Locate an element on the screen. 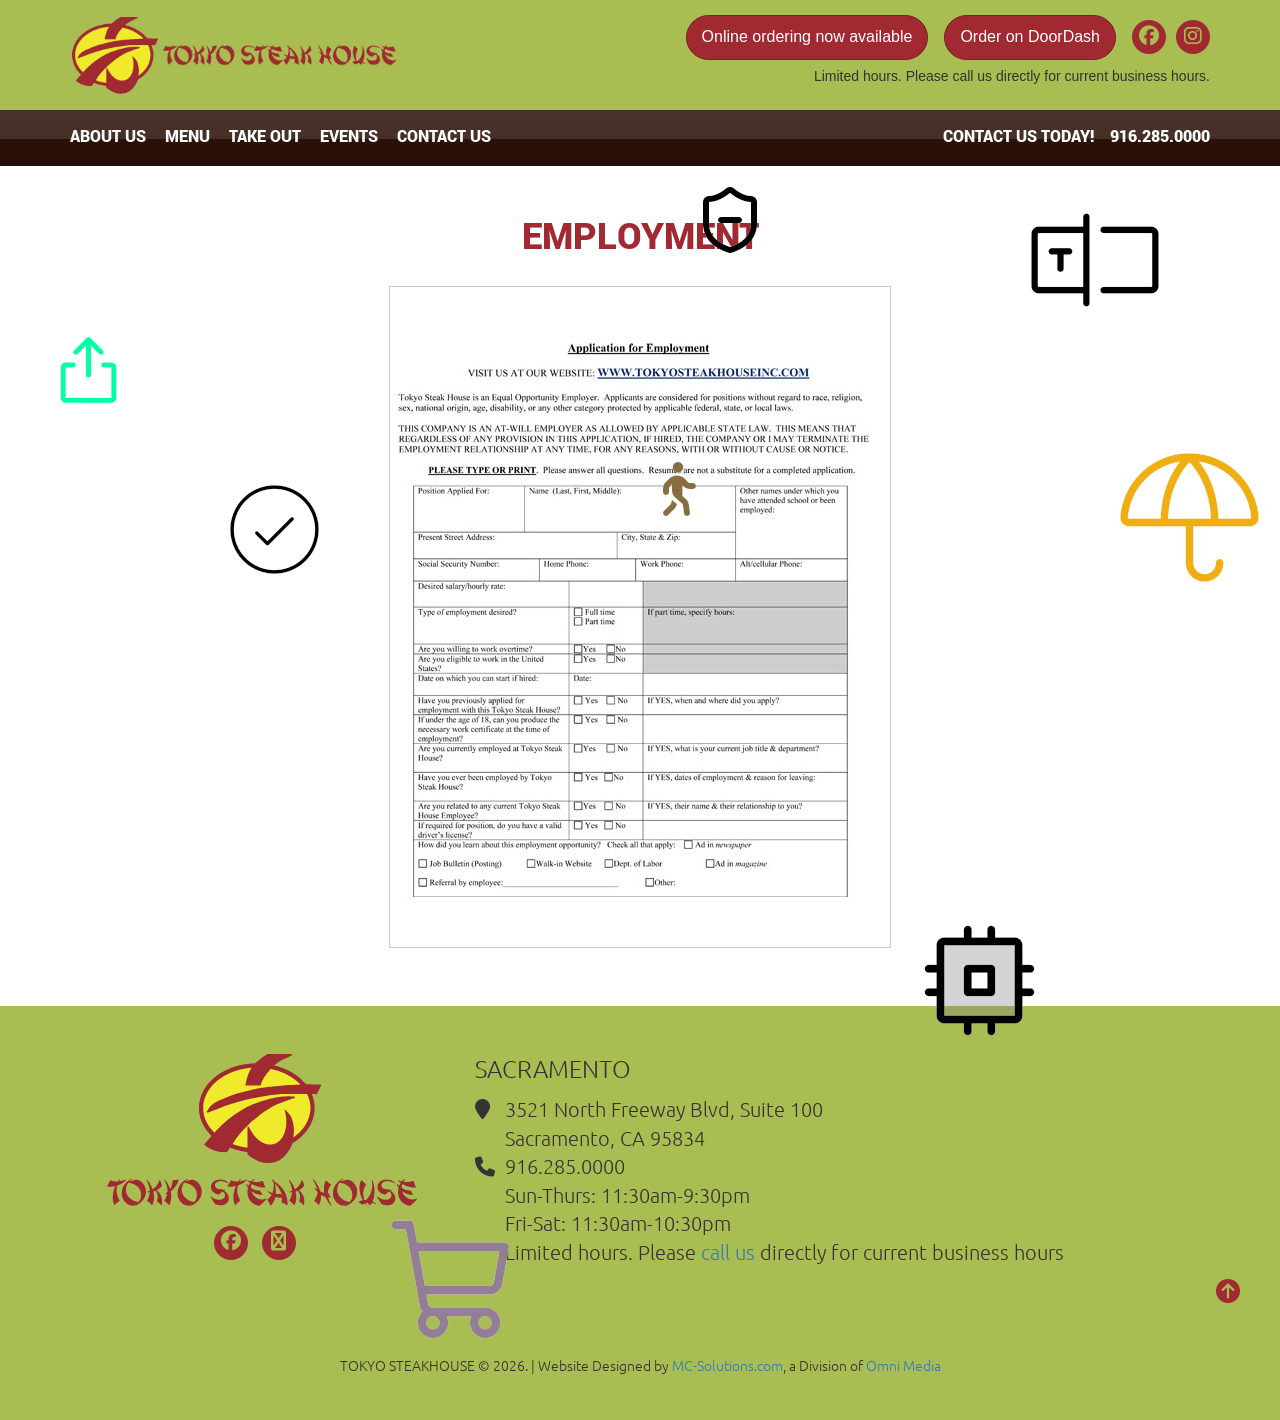 This screenshot has width=1280, height=1420. confirms a completed action or task is located at coordinates (274, 529).